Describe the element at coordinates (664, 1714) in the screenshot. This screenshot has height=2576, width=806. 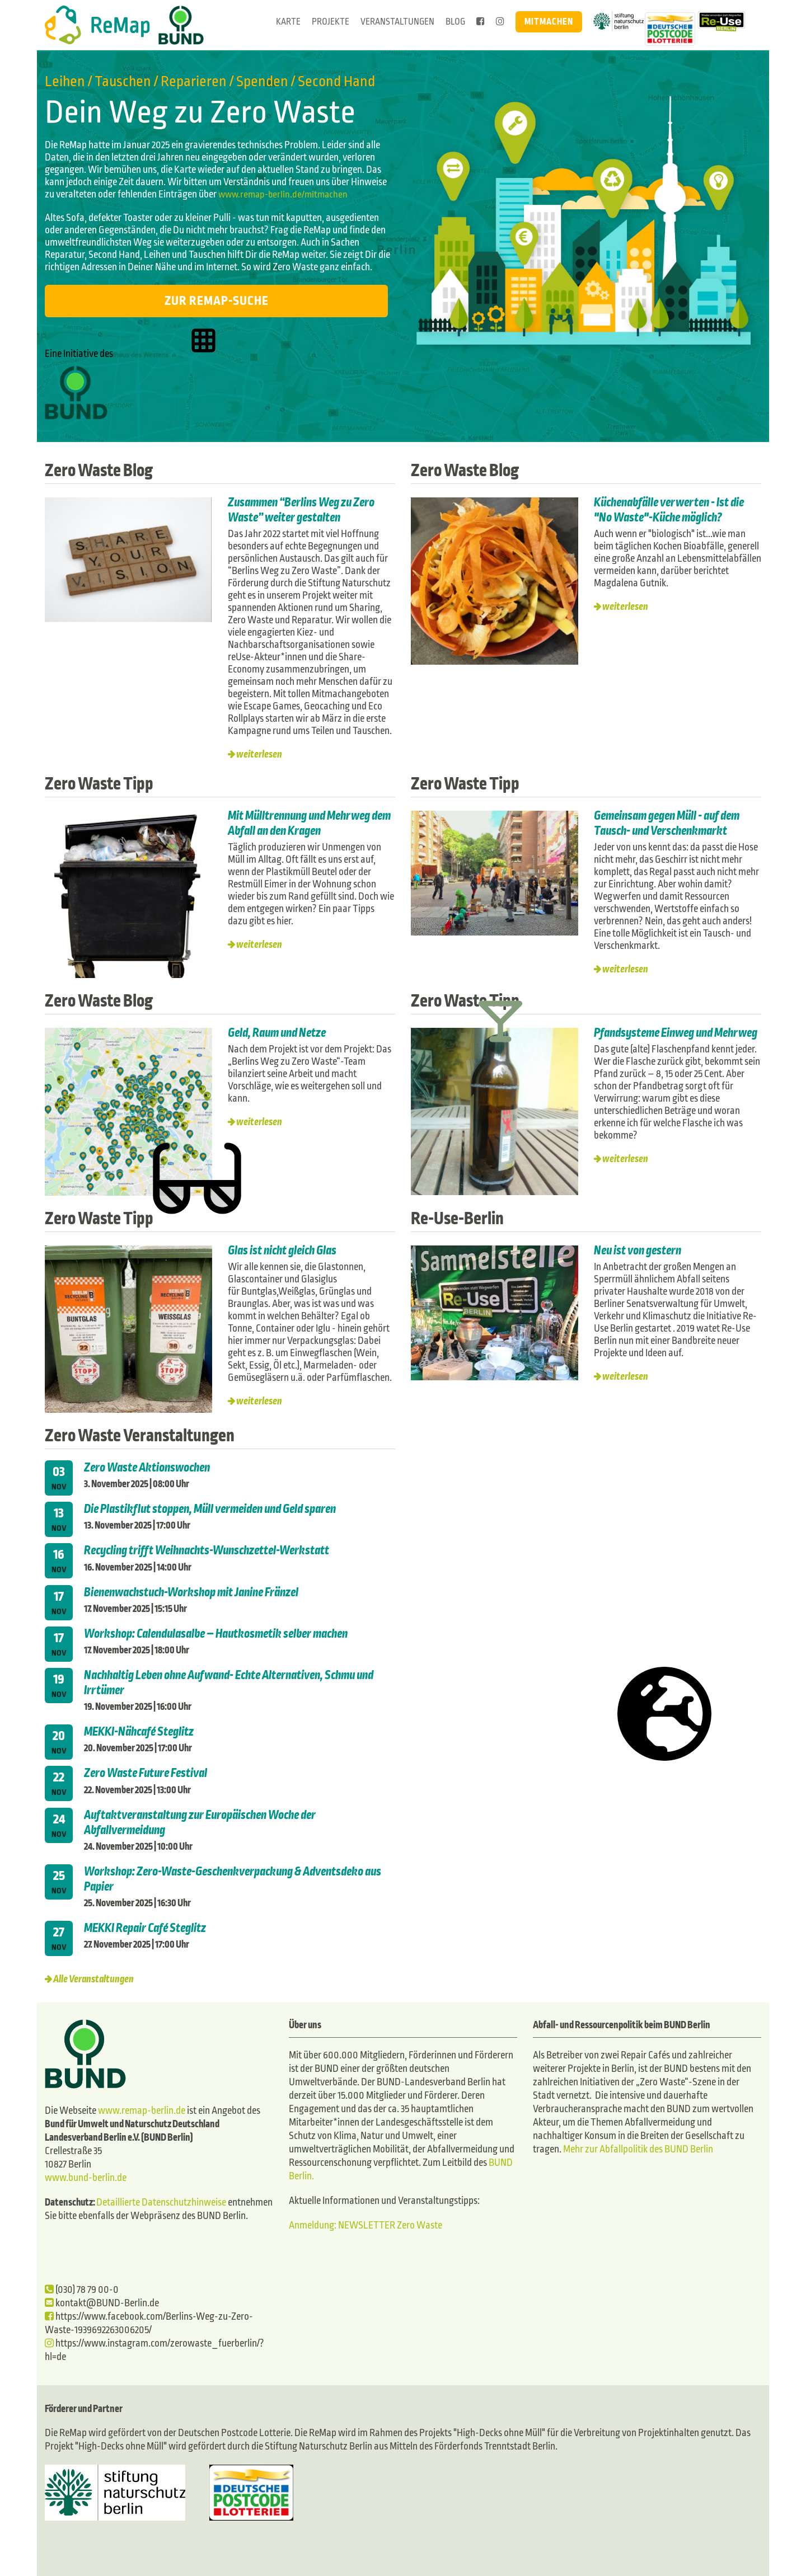
I see `switch to international or global settings` at that location.